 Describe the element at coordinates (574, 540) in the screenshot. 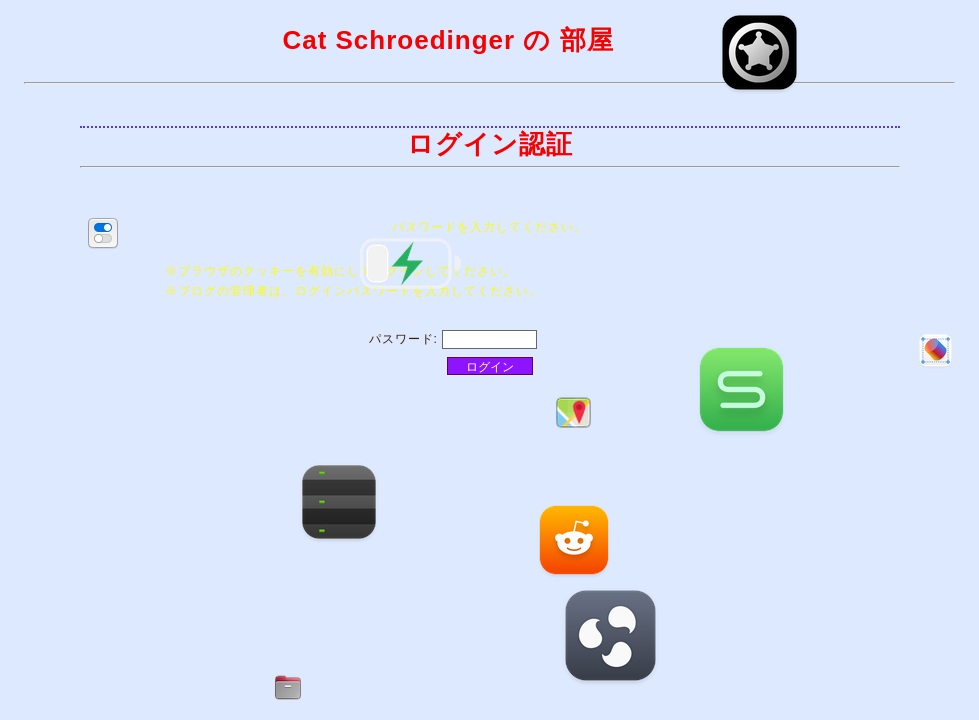

I see `open the Reddit app` at that location.